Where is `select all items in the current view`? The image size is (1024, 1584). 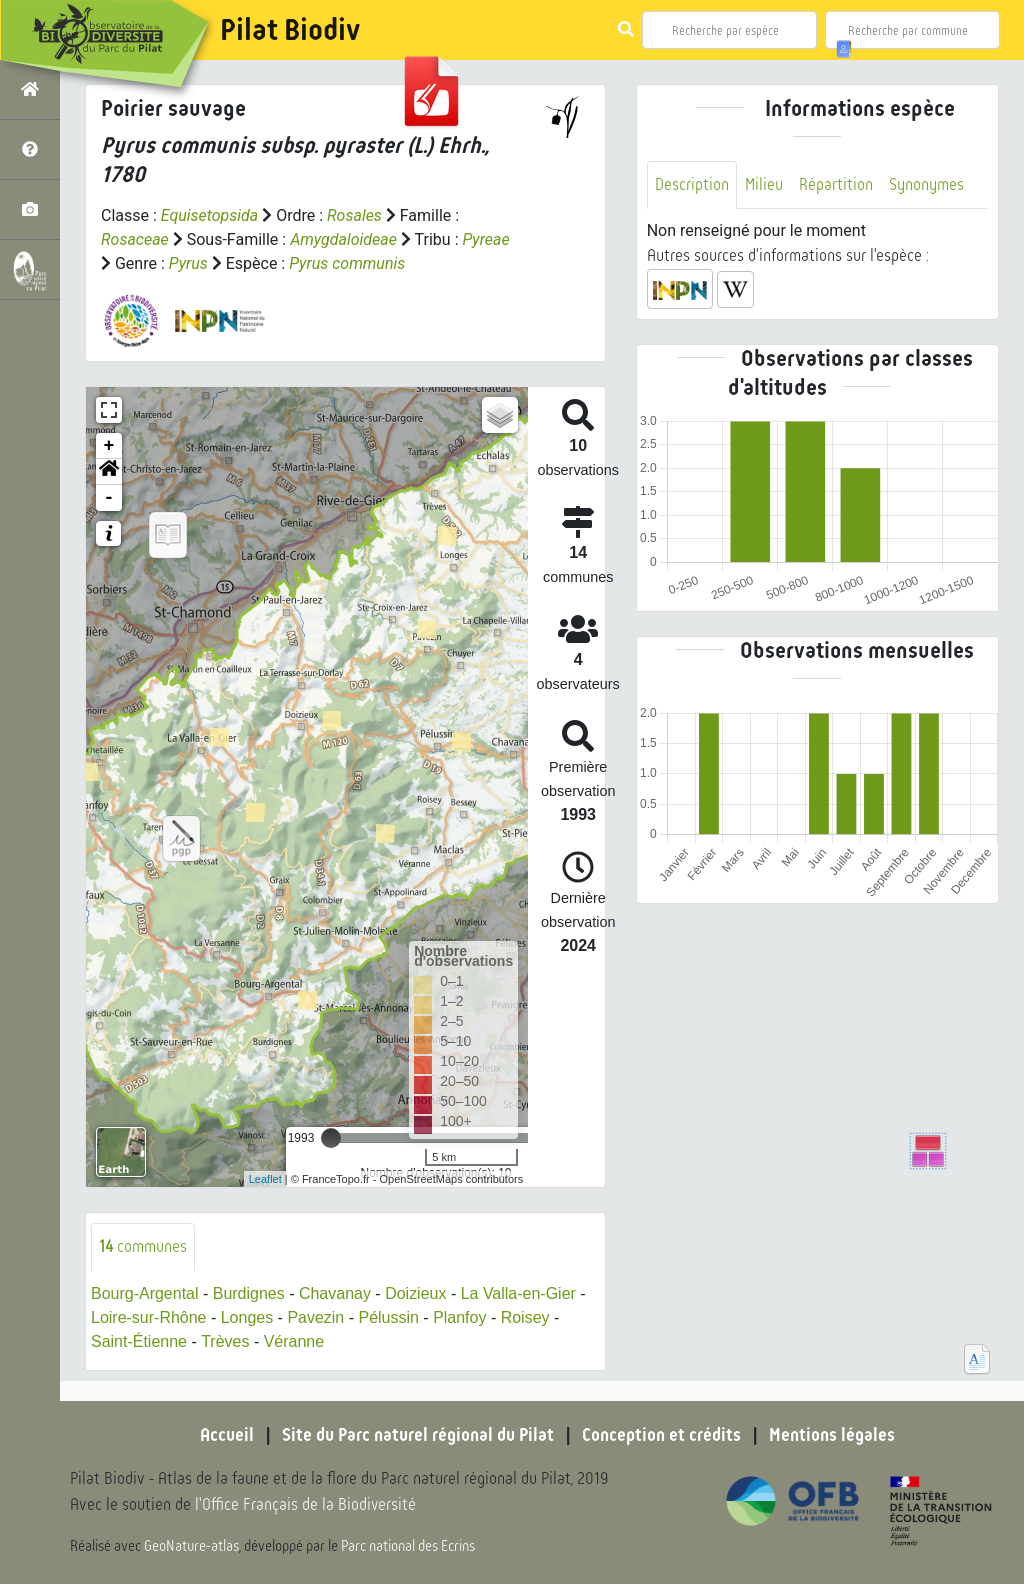 select all items in the current view is located at coordinates (928, 1151).